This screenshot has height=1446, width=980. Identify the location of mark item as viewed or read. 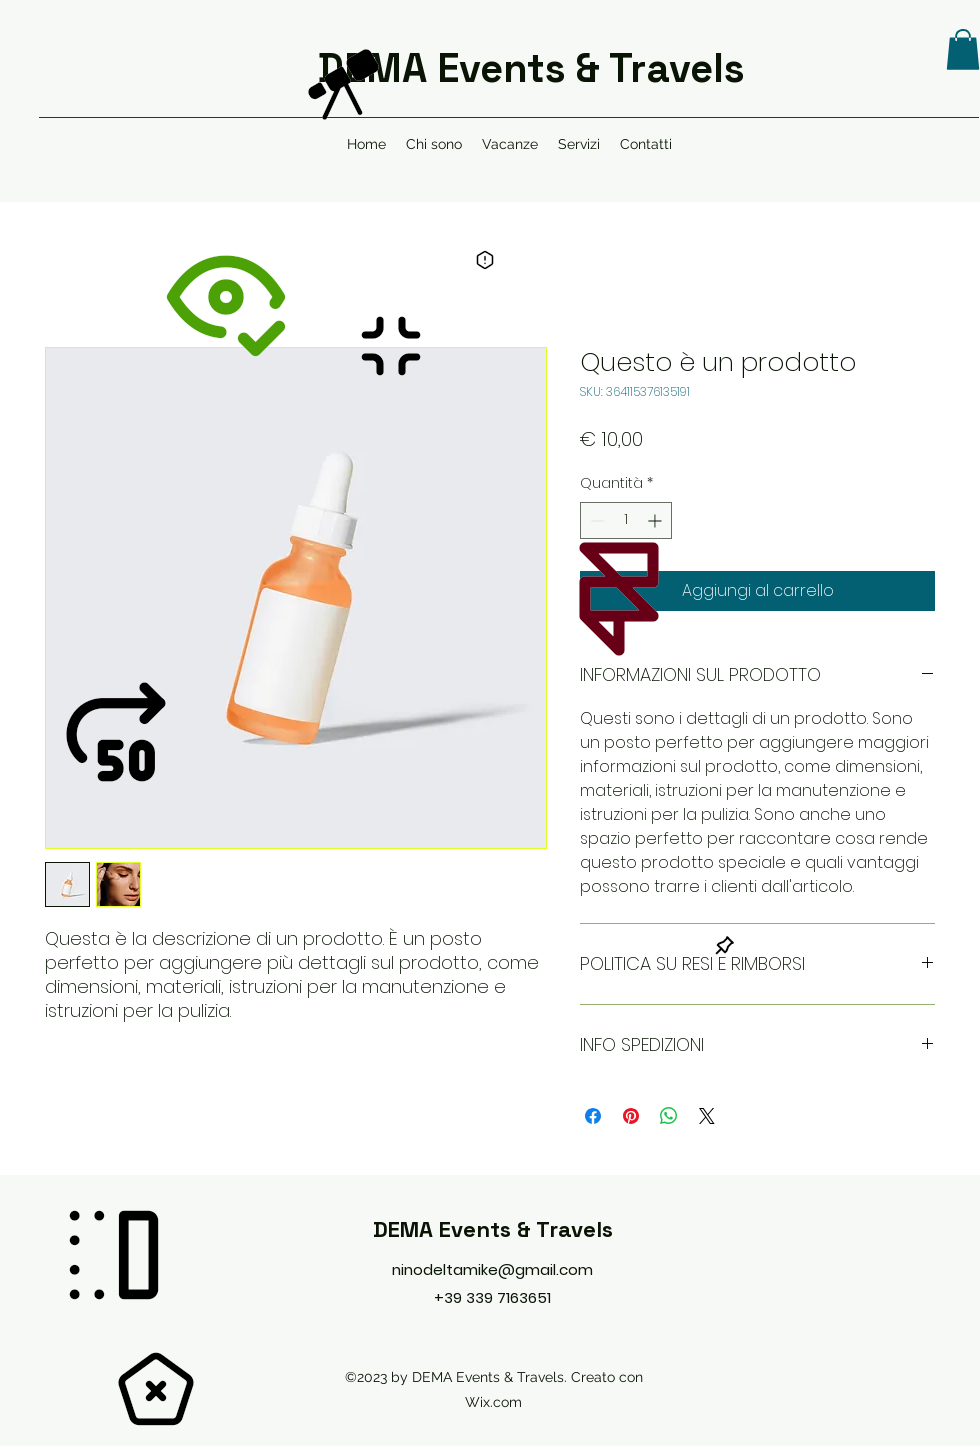
(226, 297).